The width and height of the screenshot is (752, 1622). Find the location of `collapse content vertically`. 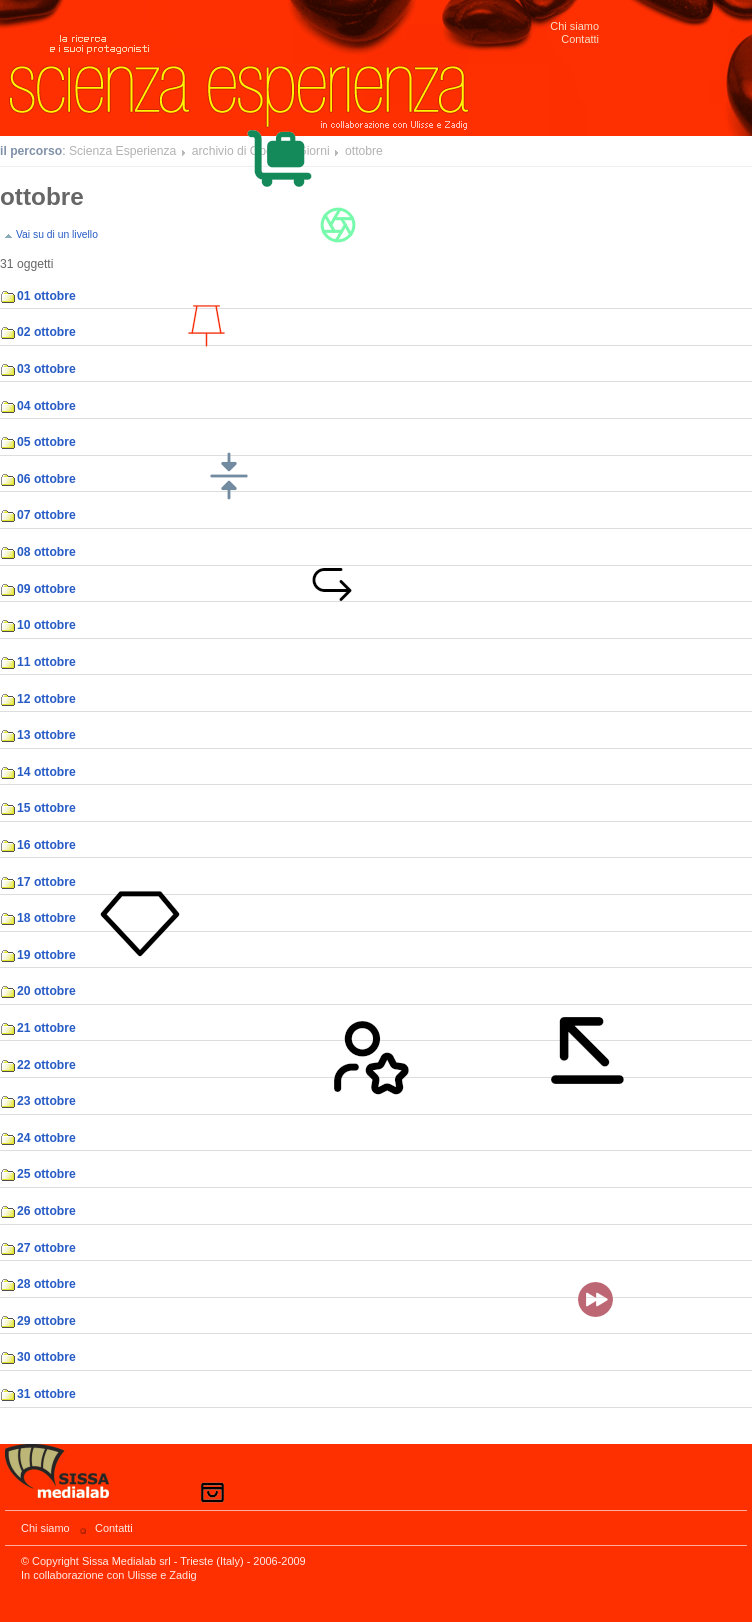

collapse content vertically is located at coordinates (229, 476).